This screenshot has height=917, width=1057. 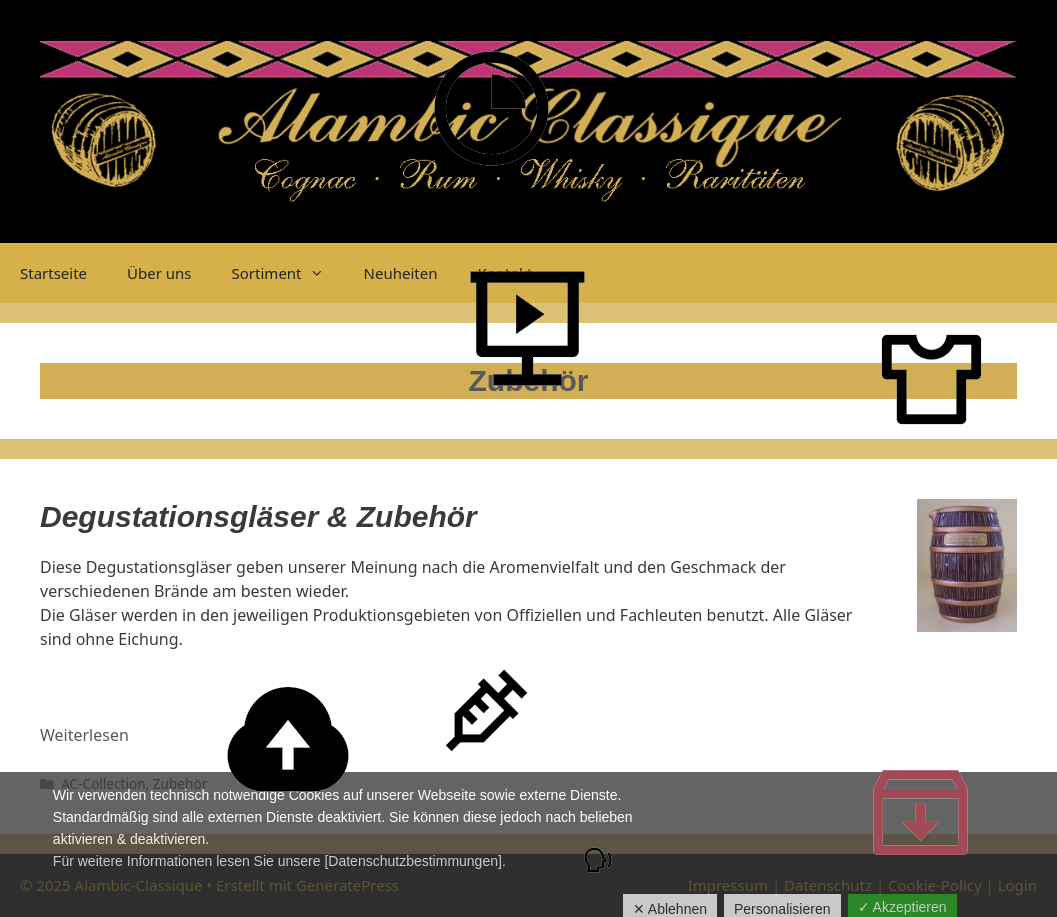 What do you see at coordinates (931, 379) in the screenshot?
I see `browse clothing or apparel items` at bounding box center [931, 379].